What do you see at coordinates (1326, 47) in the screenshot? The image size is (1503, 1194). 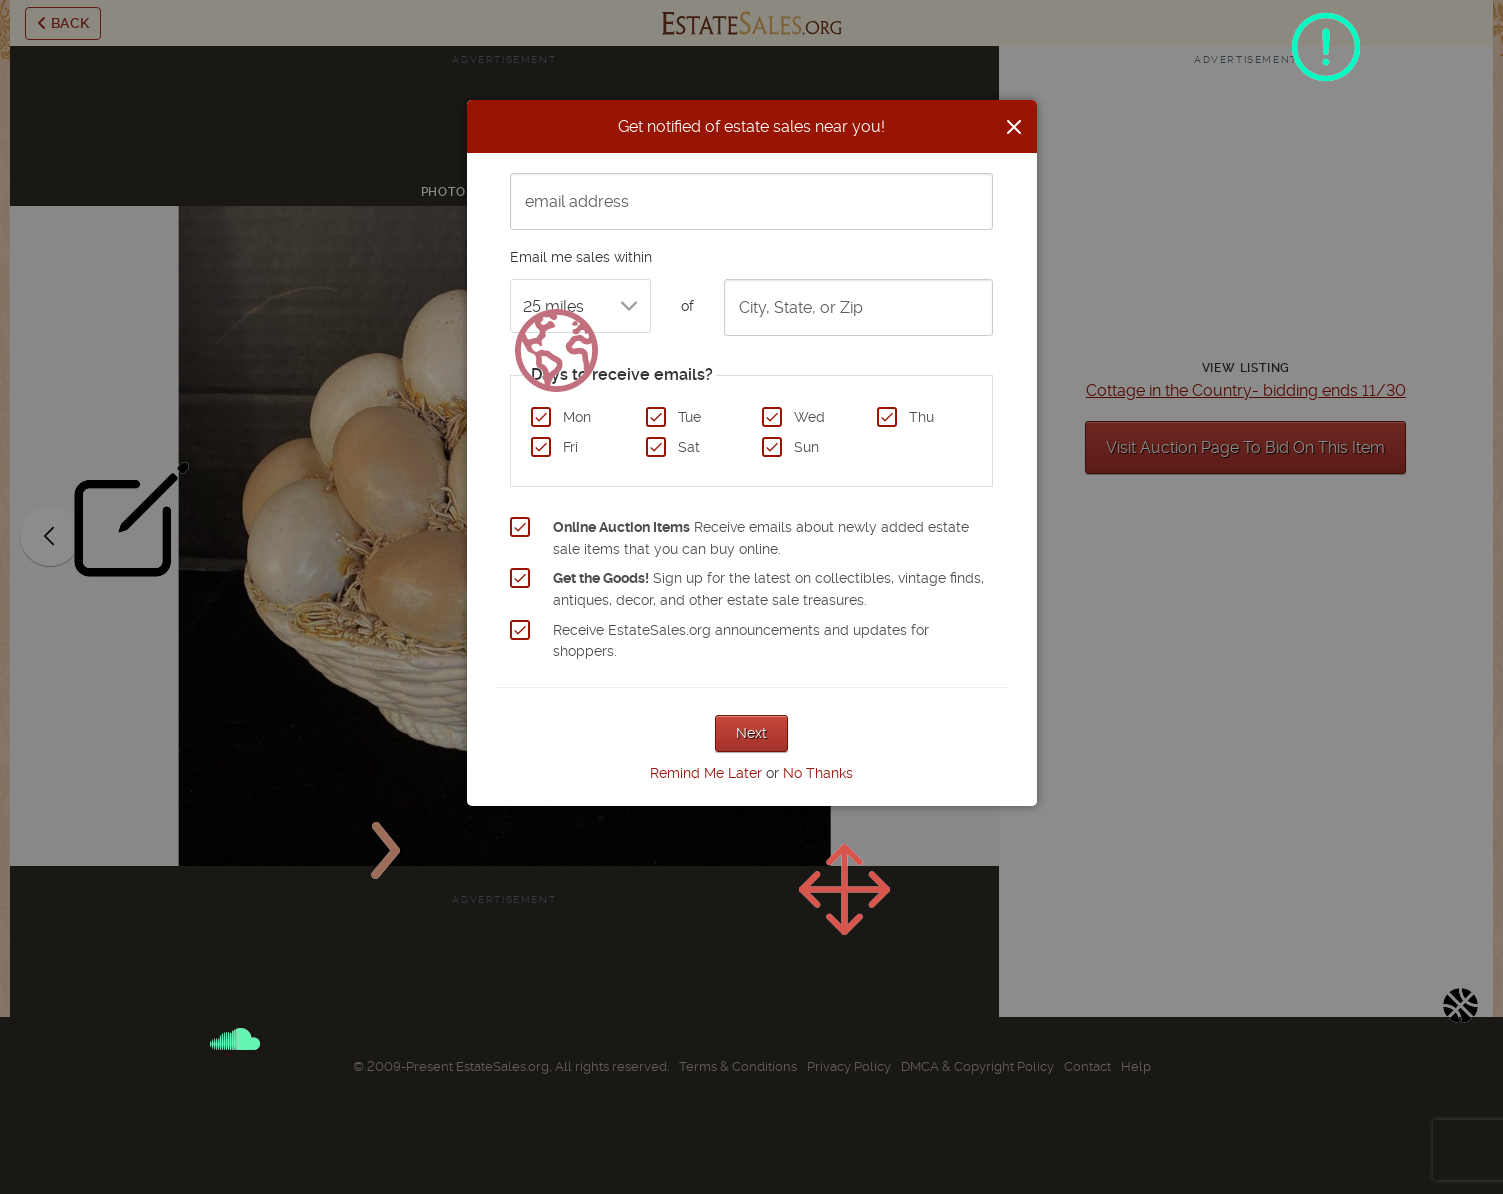 I see `indicates a warning or alert that needs attention` at bounding box center [1326, 47].